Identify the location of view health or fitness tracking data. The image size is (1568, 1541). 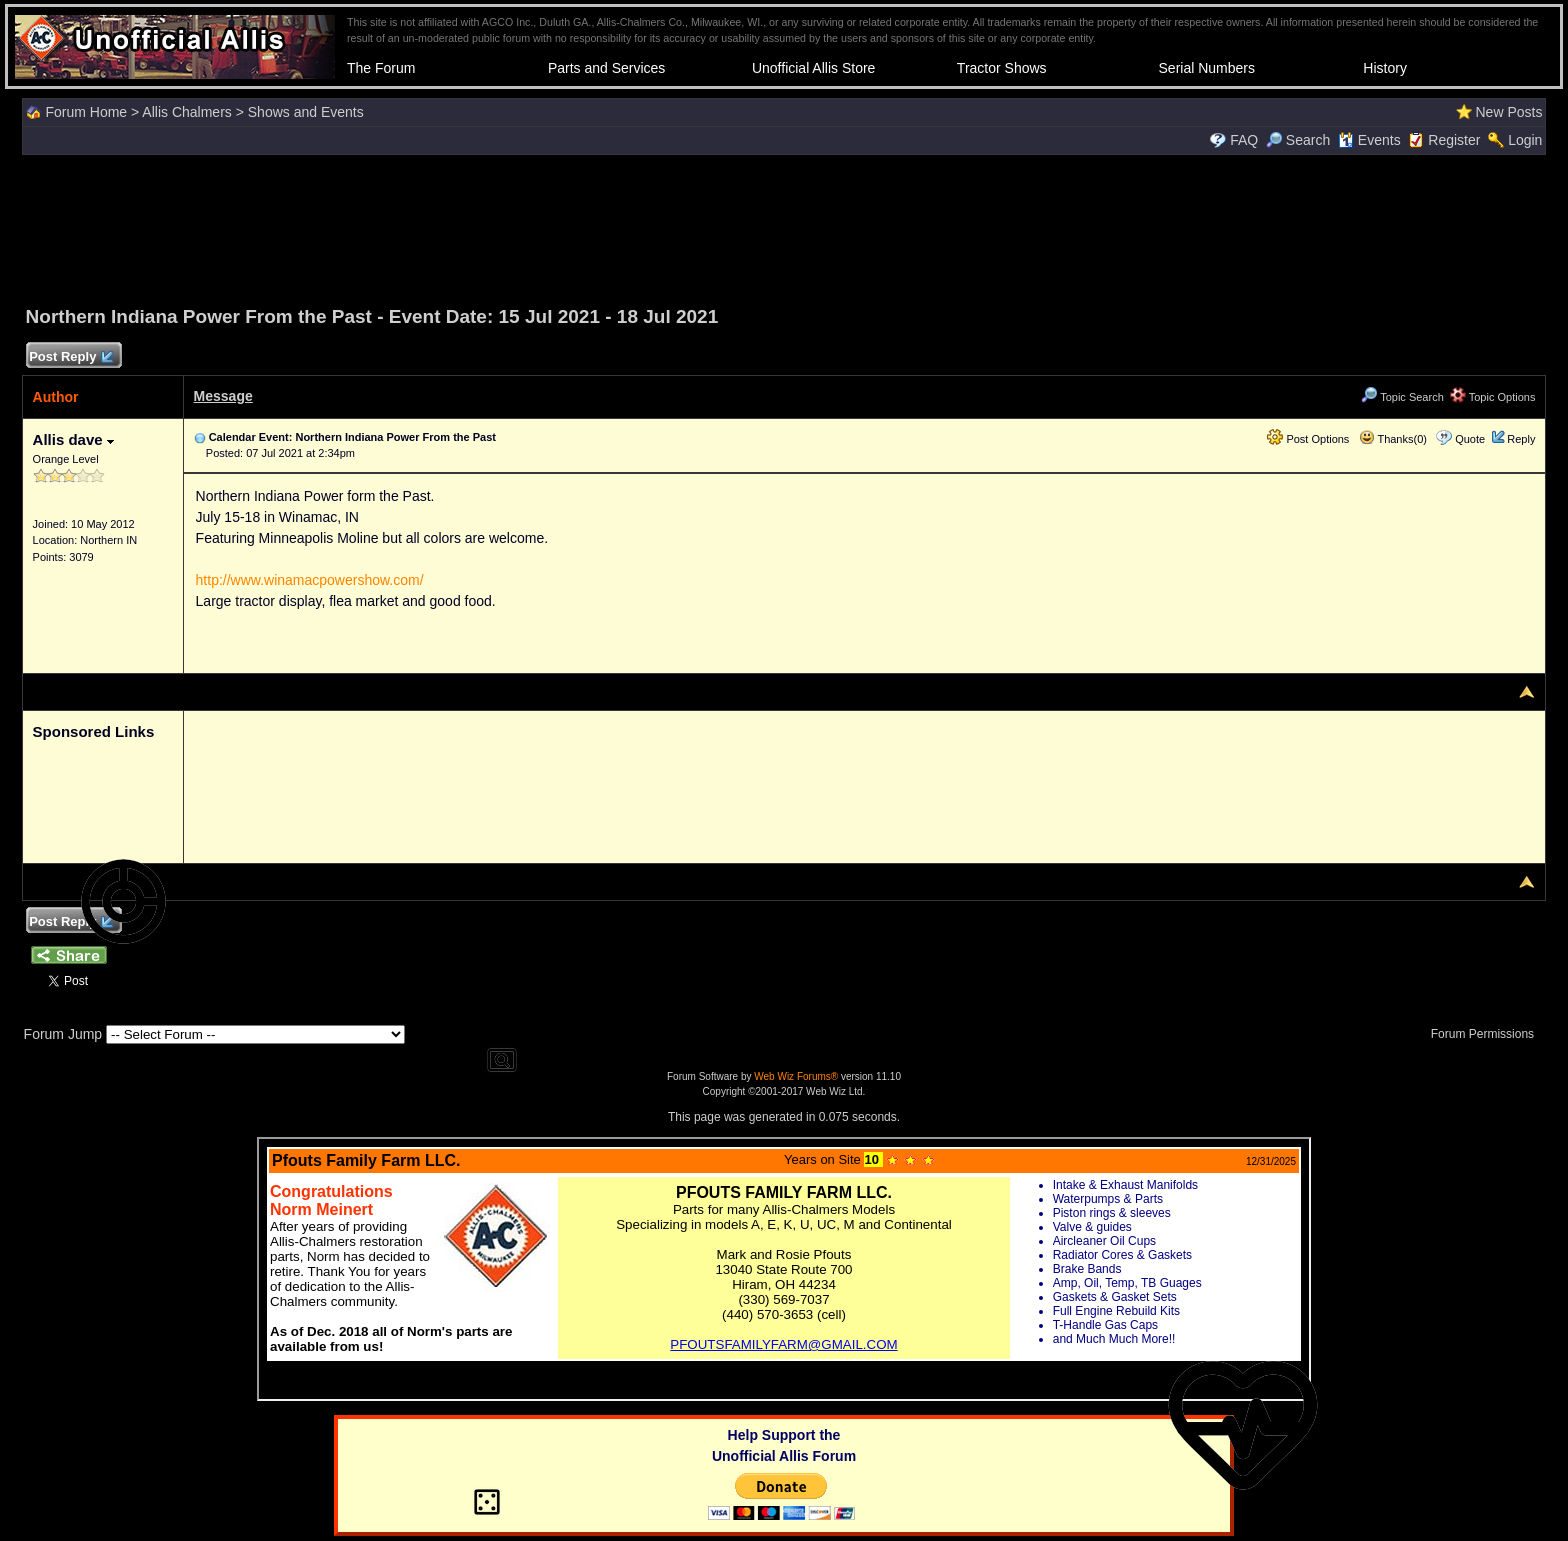
(1243, 1422).